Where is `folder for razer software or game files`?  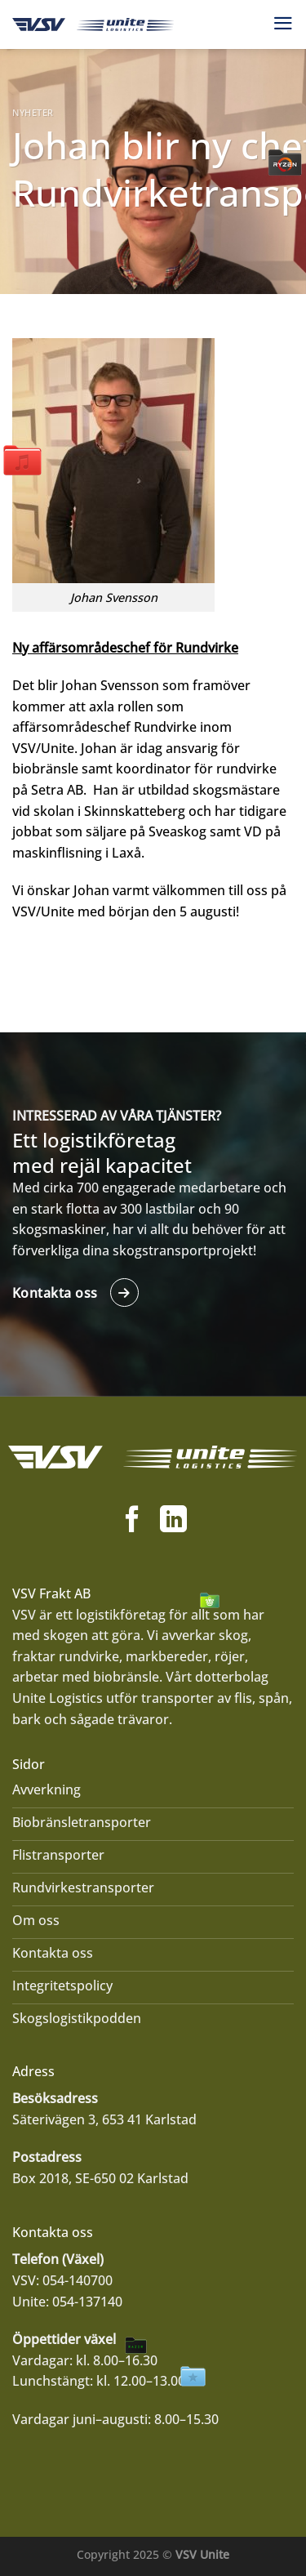
folder for razer software or game files is located at coordinates (135, 2346).